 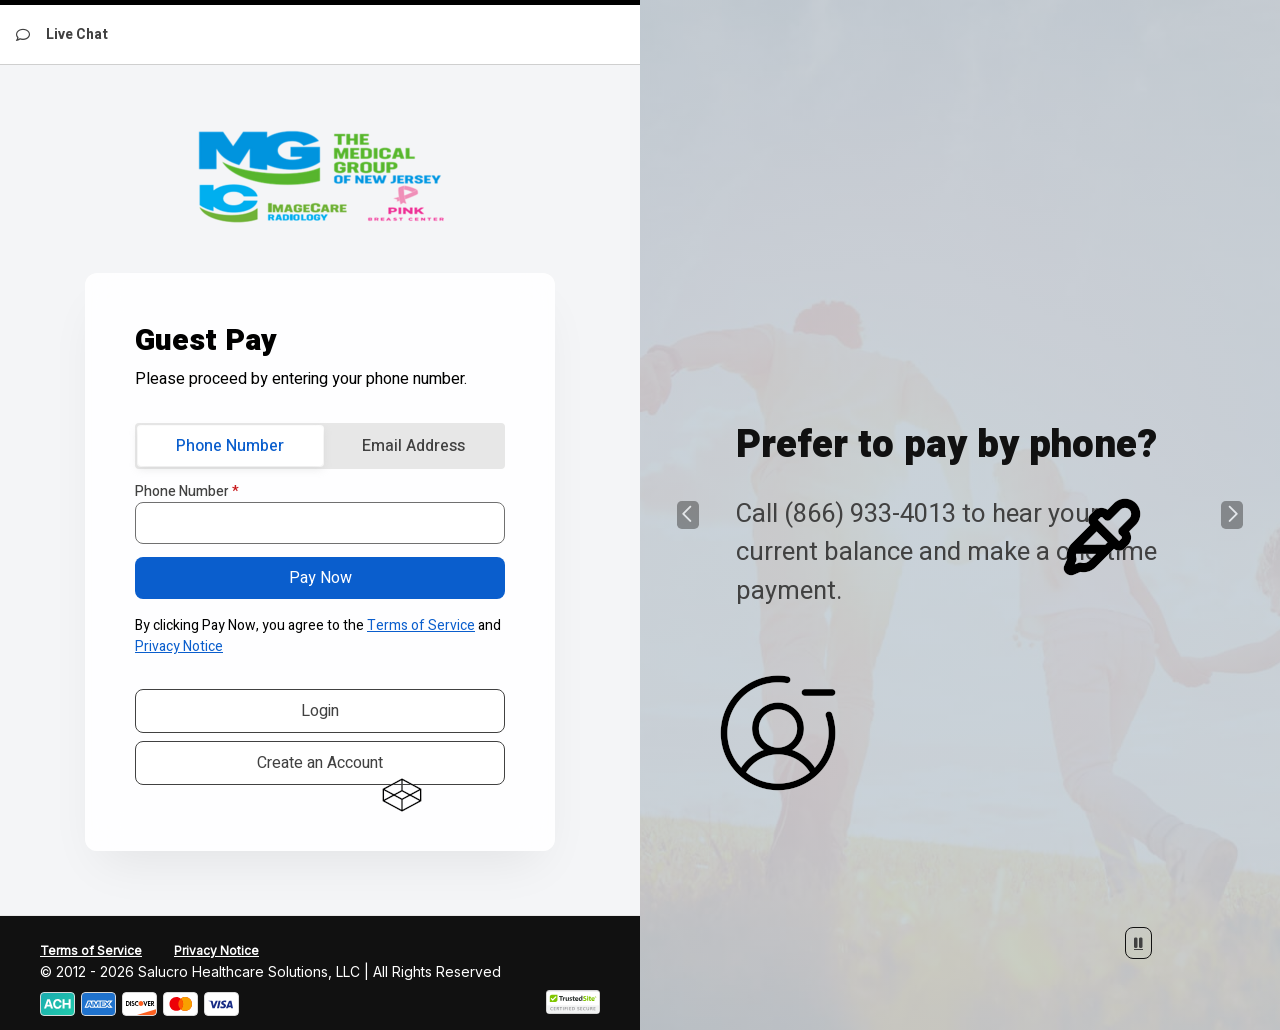 What do you see at coordinates (1102, 537) in the screenshot?
I see `pick a color from the canvas` at bounding box center [1102, 537].